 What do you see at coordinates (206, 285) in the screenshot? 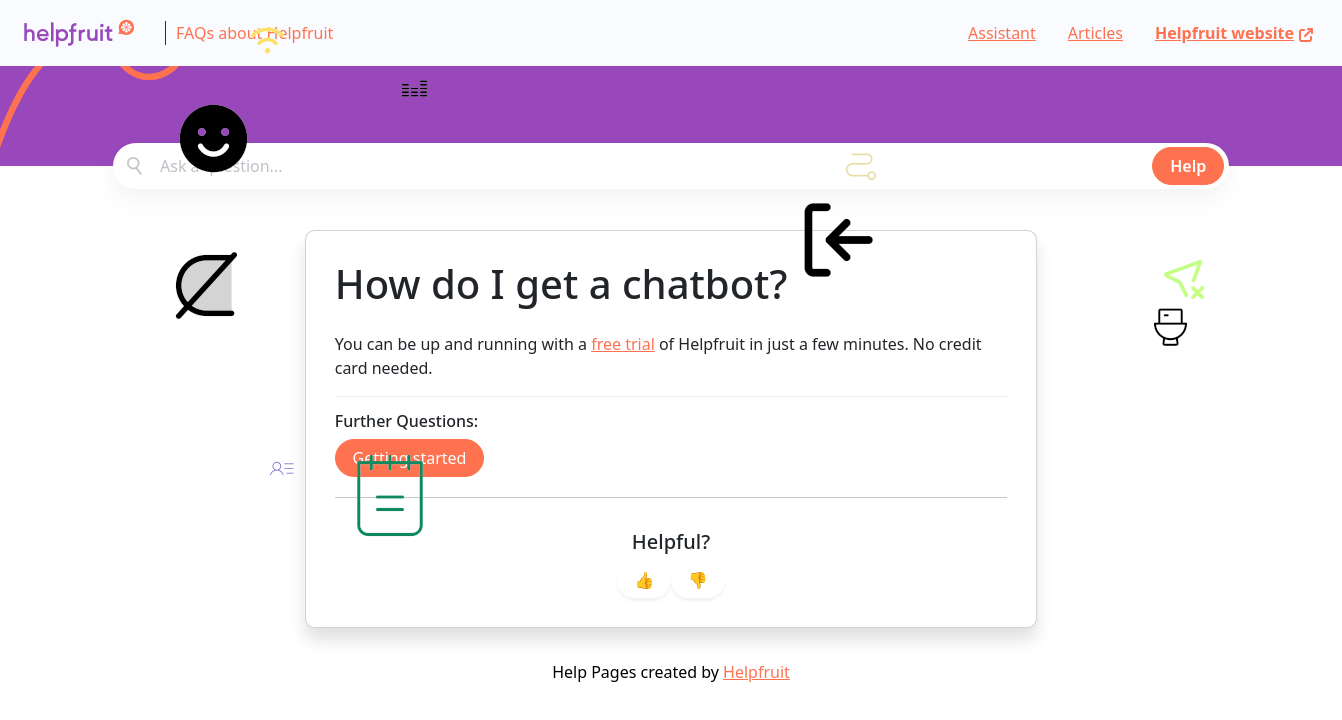
I see `indicates a set is not a subset of another in mathematical notation` at bounding box center [206, 285].